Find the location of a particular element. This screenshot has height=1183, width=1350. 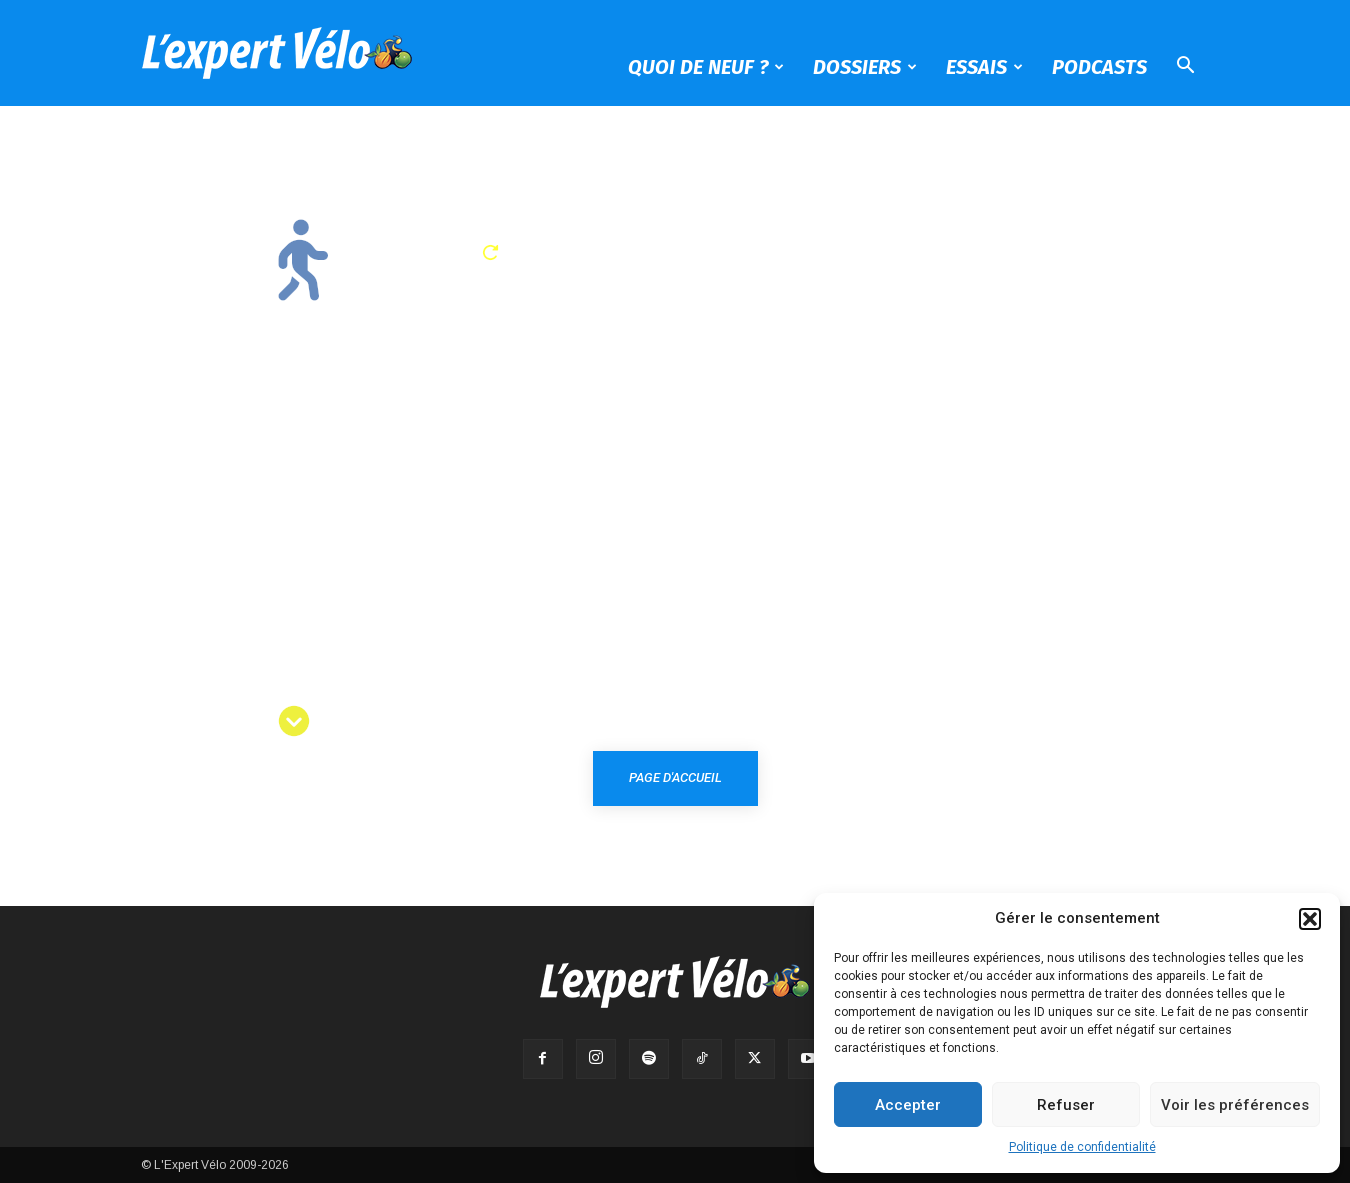

get walking directions is located at coordinates (301, 260).